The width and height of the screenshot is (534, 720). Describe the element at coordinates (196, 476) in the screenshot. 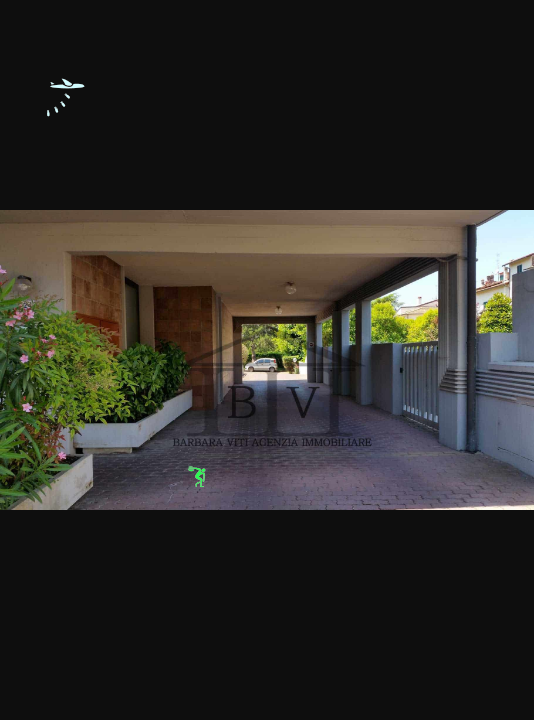

I see `access discus throw or athletics events` at that location.